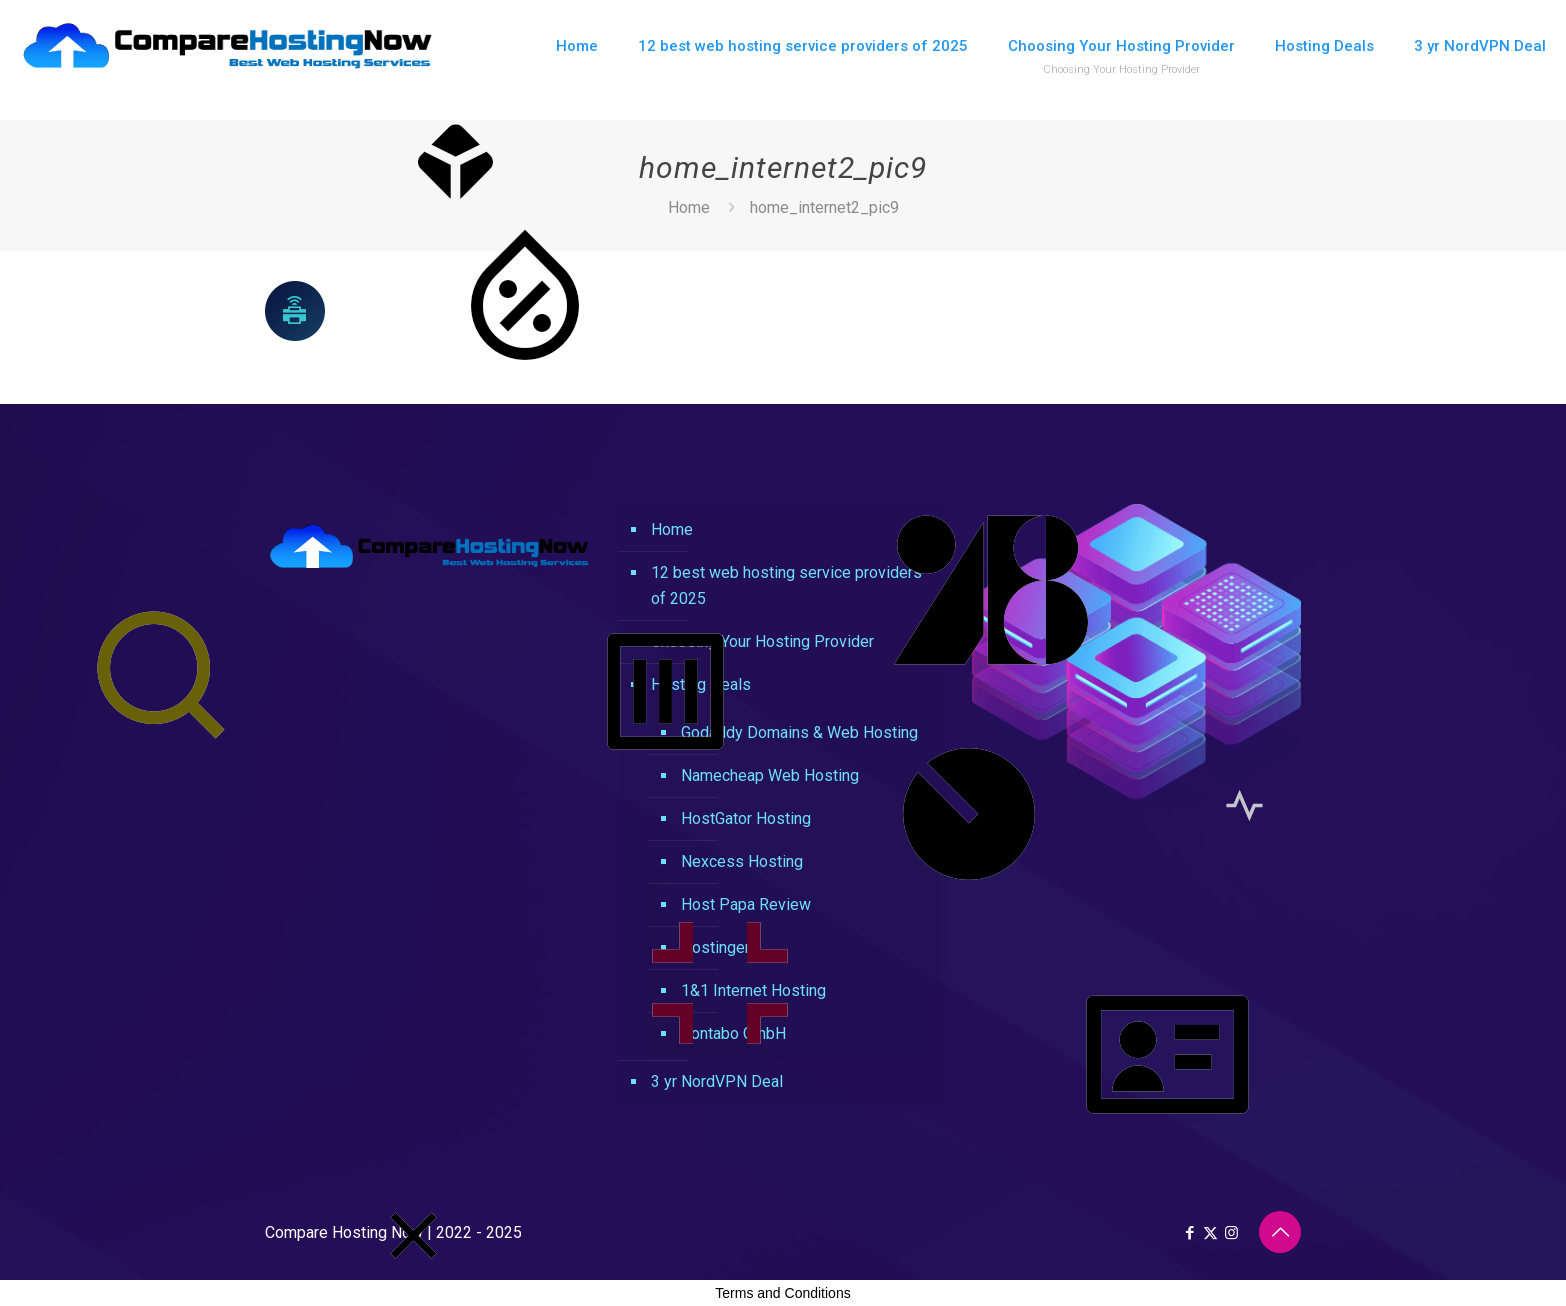 Image resolution: width=1566 pixels, height=1306 pixels. What do you see at coordinates (160, 674) in the screenshot?
I see `search for content or items` at bounding box center [160, 674].